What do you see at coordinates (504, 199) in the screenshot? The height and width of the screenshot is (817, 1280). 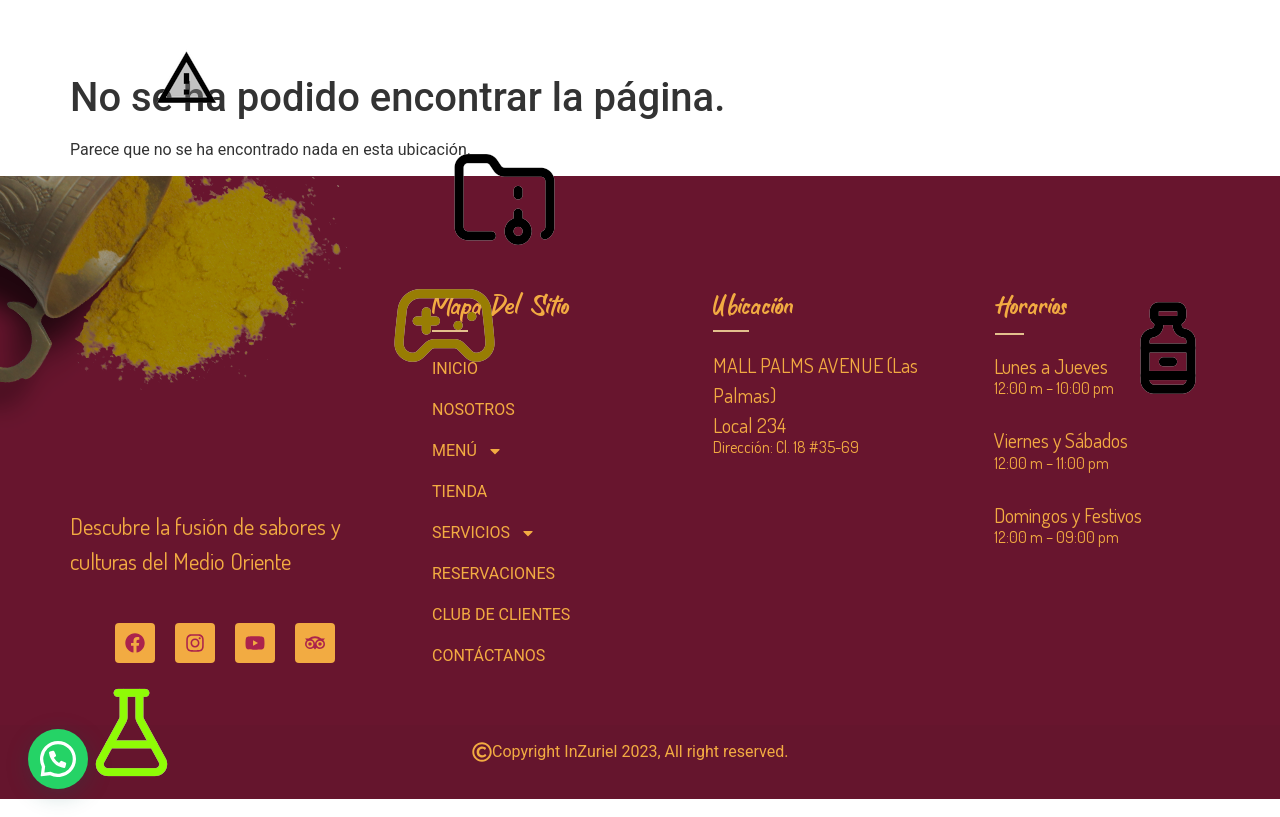 I see `access archived files or folders` at bounding box center [504, 199].